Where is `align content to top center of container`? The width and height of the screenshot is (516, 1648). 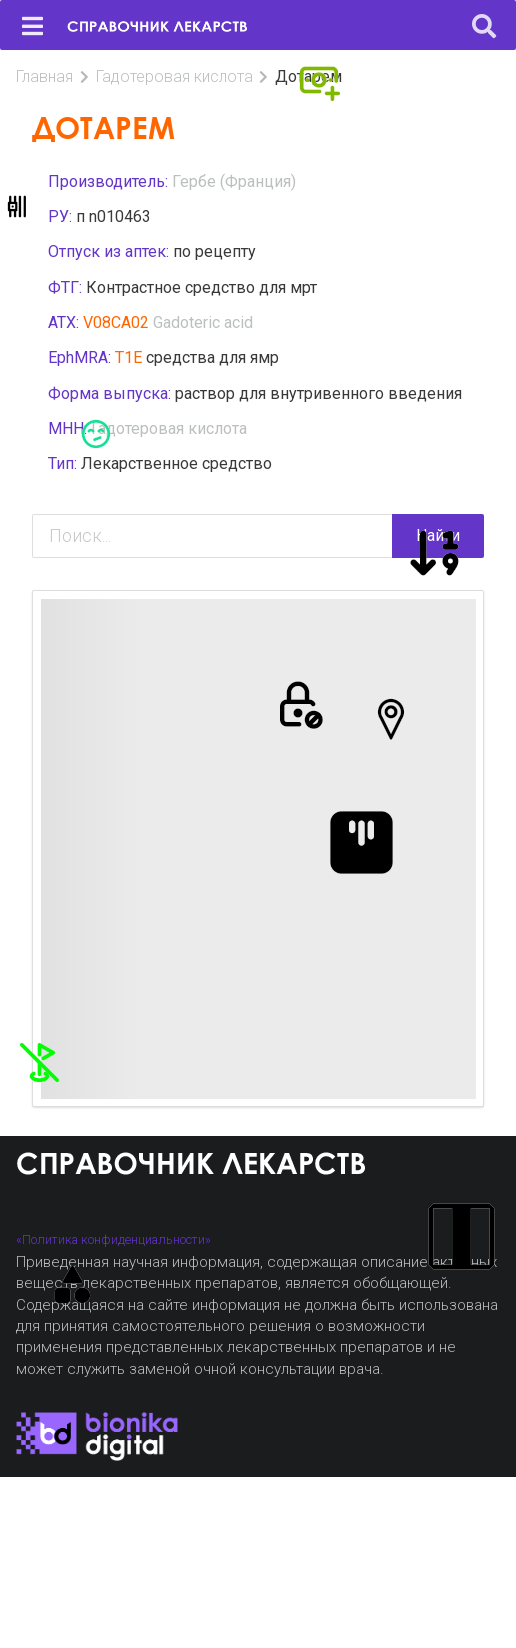 align content to top center of container is located at coordinates (361, 842).